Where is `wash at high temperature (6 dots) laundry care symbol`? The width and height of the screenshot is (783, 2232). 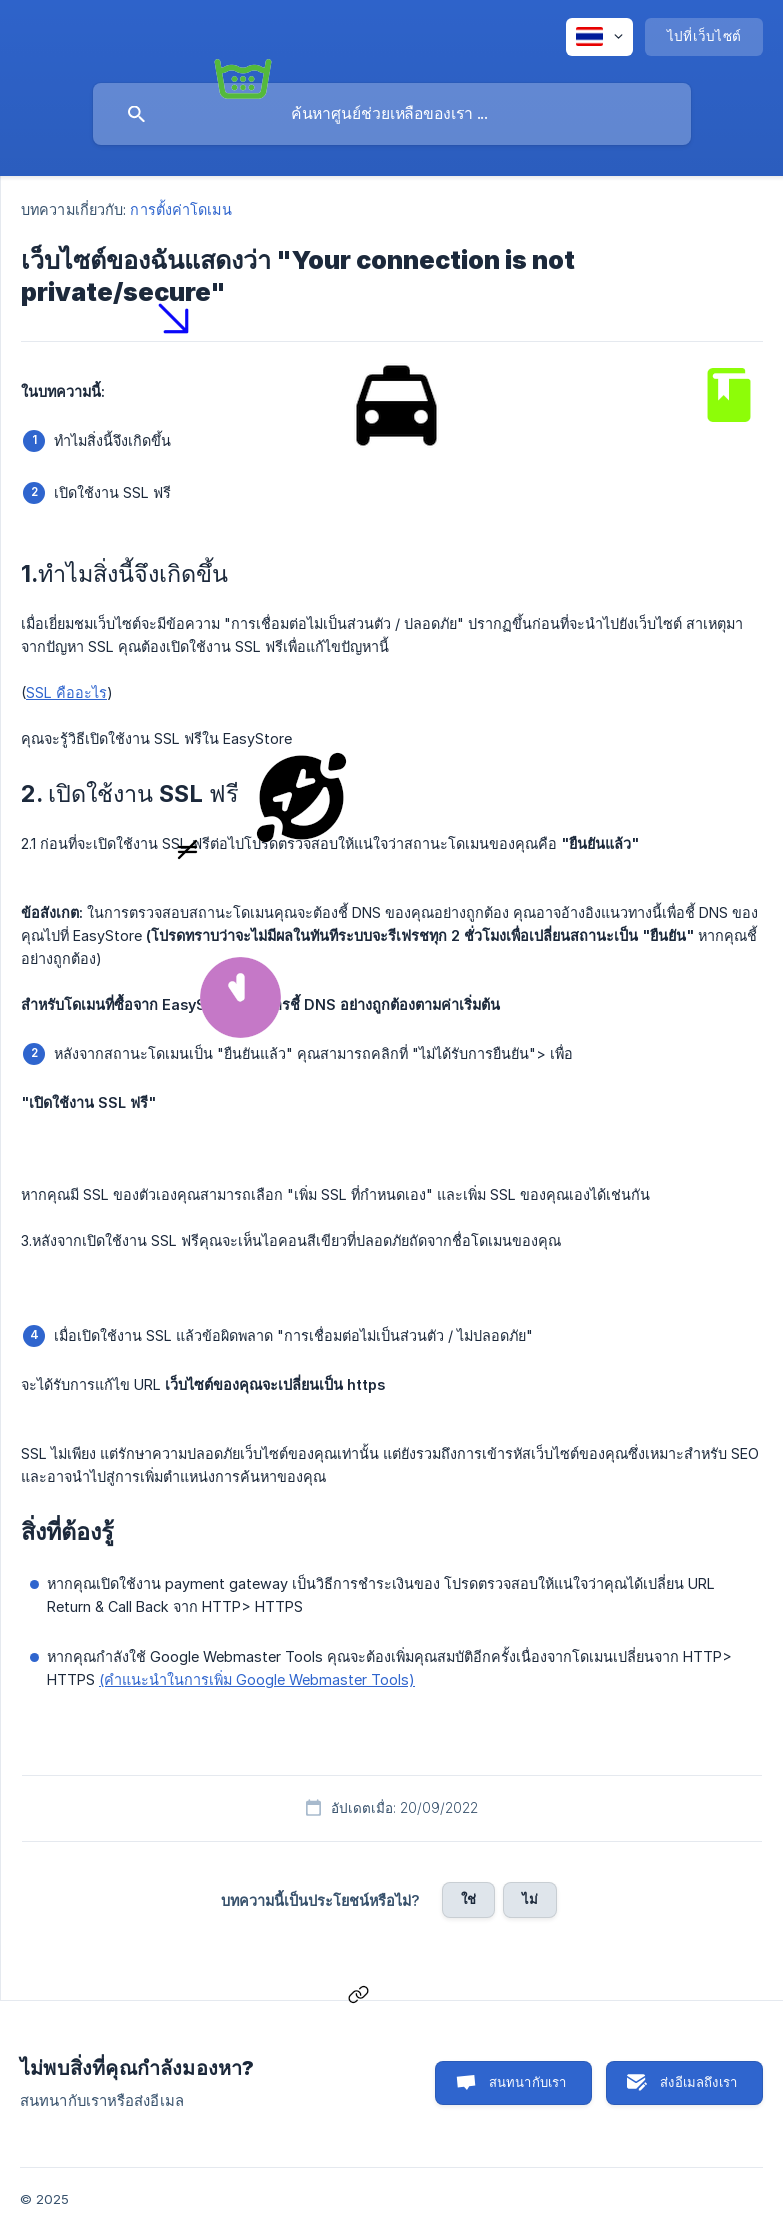 wash at high temperature (6 dots) laundry care symbol is located at coordinates (243, 79).